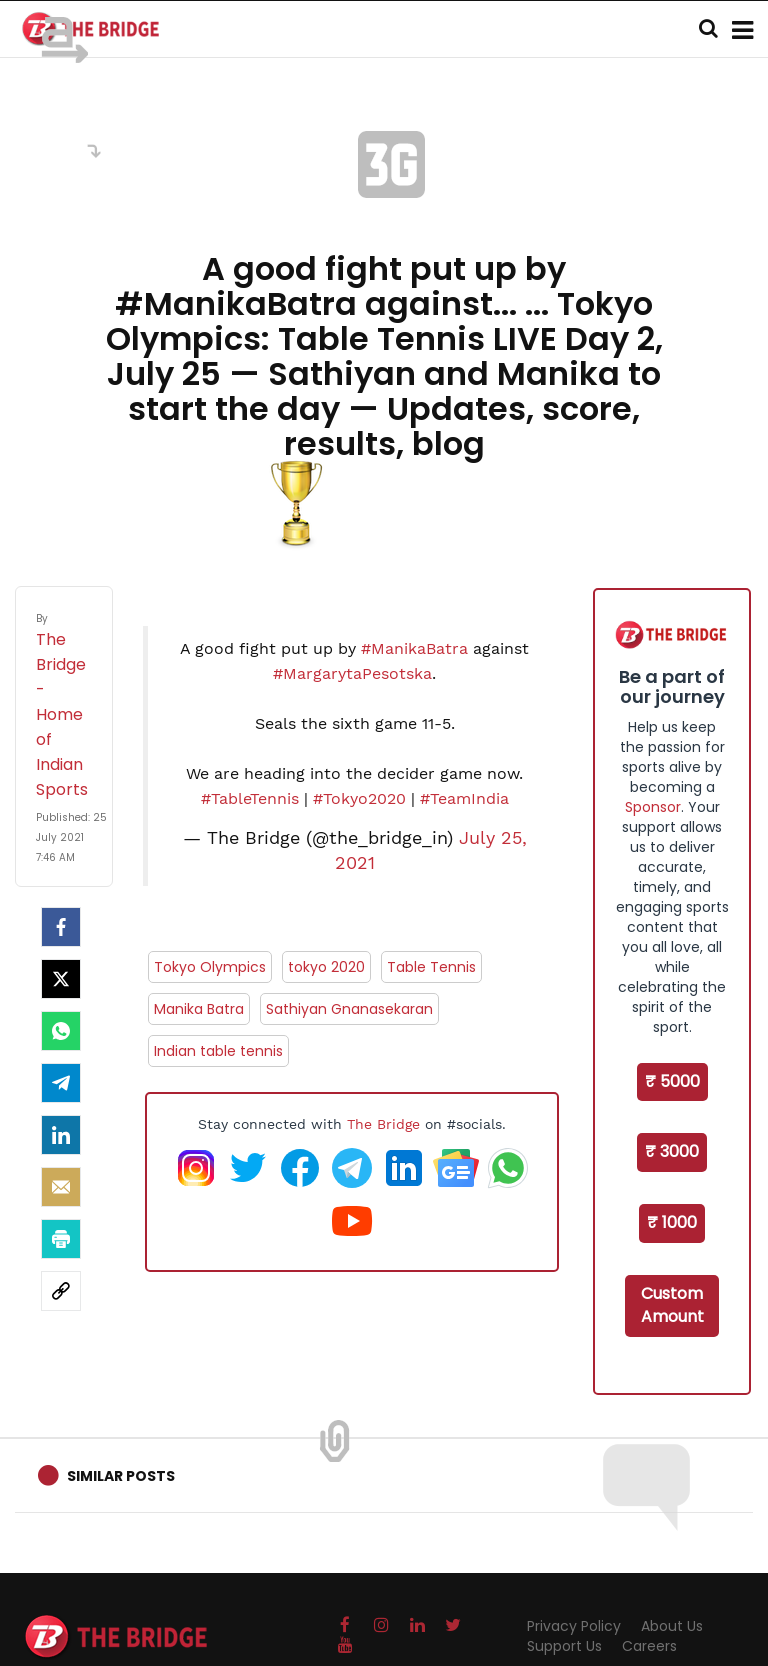  Describe the element at coordinates (391, 164) in the screenshot. I see `indicates 3G cellular network connection` at that location.